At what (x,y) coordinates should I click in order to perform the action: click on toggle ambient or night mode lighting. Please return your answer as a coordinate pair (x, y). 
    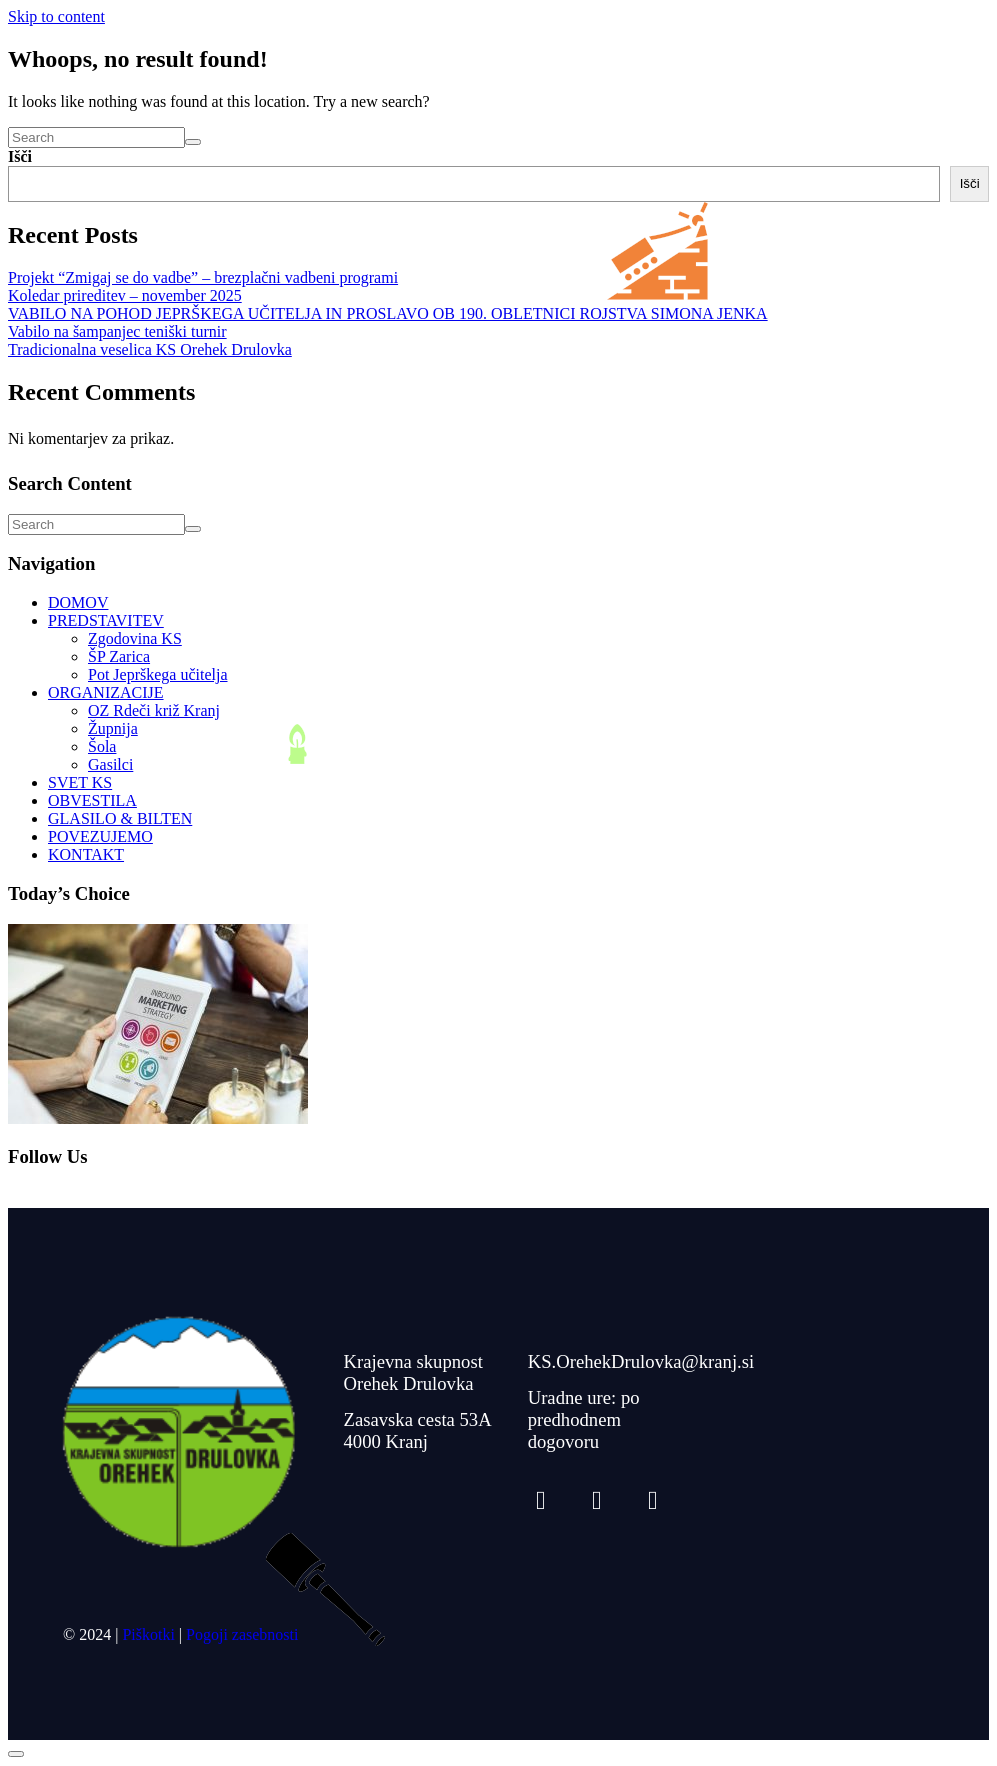
    Looking at the image, I should click on (297, 744).